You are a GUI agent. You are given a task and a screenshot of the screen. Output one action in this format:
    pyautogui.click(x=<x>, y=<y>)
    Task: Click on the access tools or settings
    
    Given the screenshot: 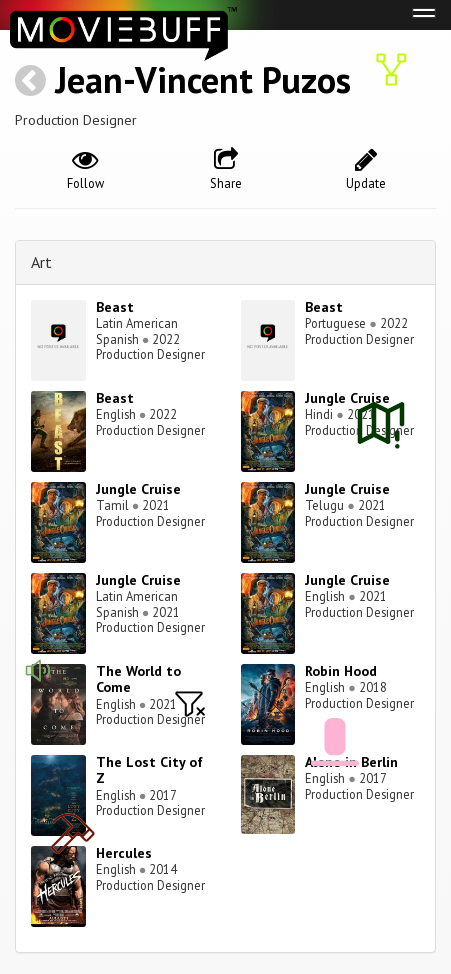 What is the action you would take?
    pyautogui.click(x=70, y=834)
    